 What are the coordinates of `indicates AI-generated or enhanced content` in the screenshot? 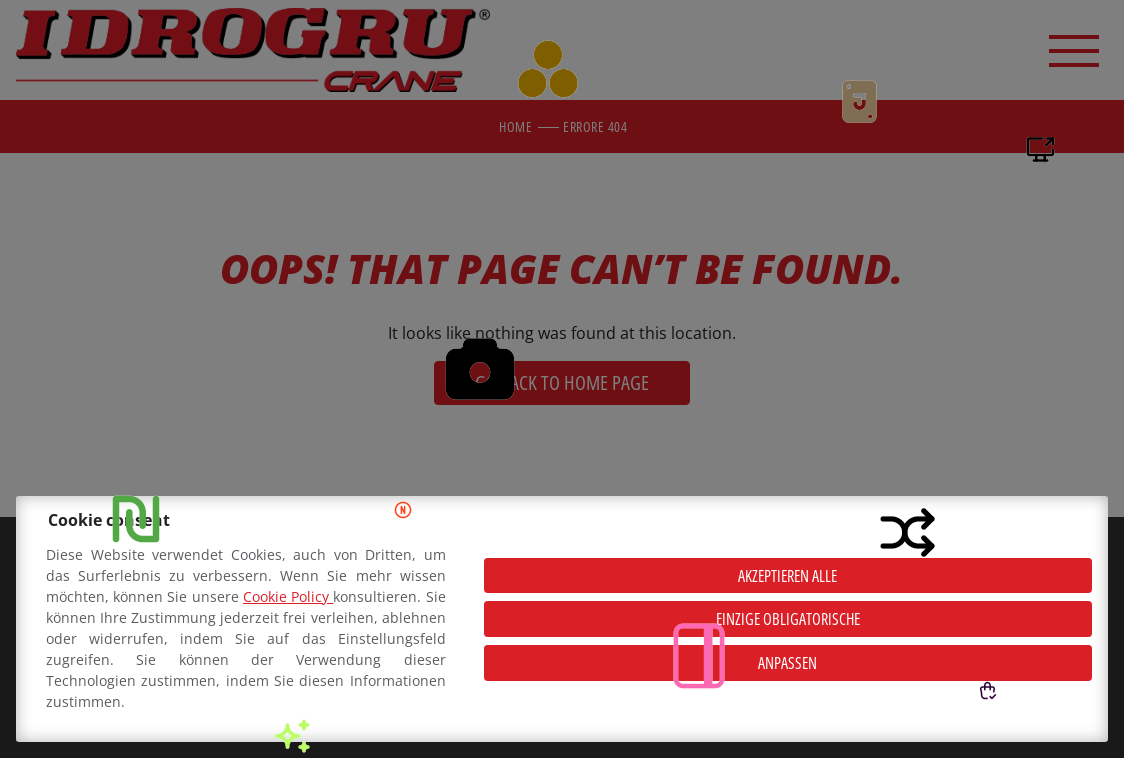 It's located at (293, 736).